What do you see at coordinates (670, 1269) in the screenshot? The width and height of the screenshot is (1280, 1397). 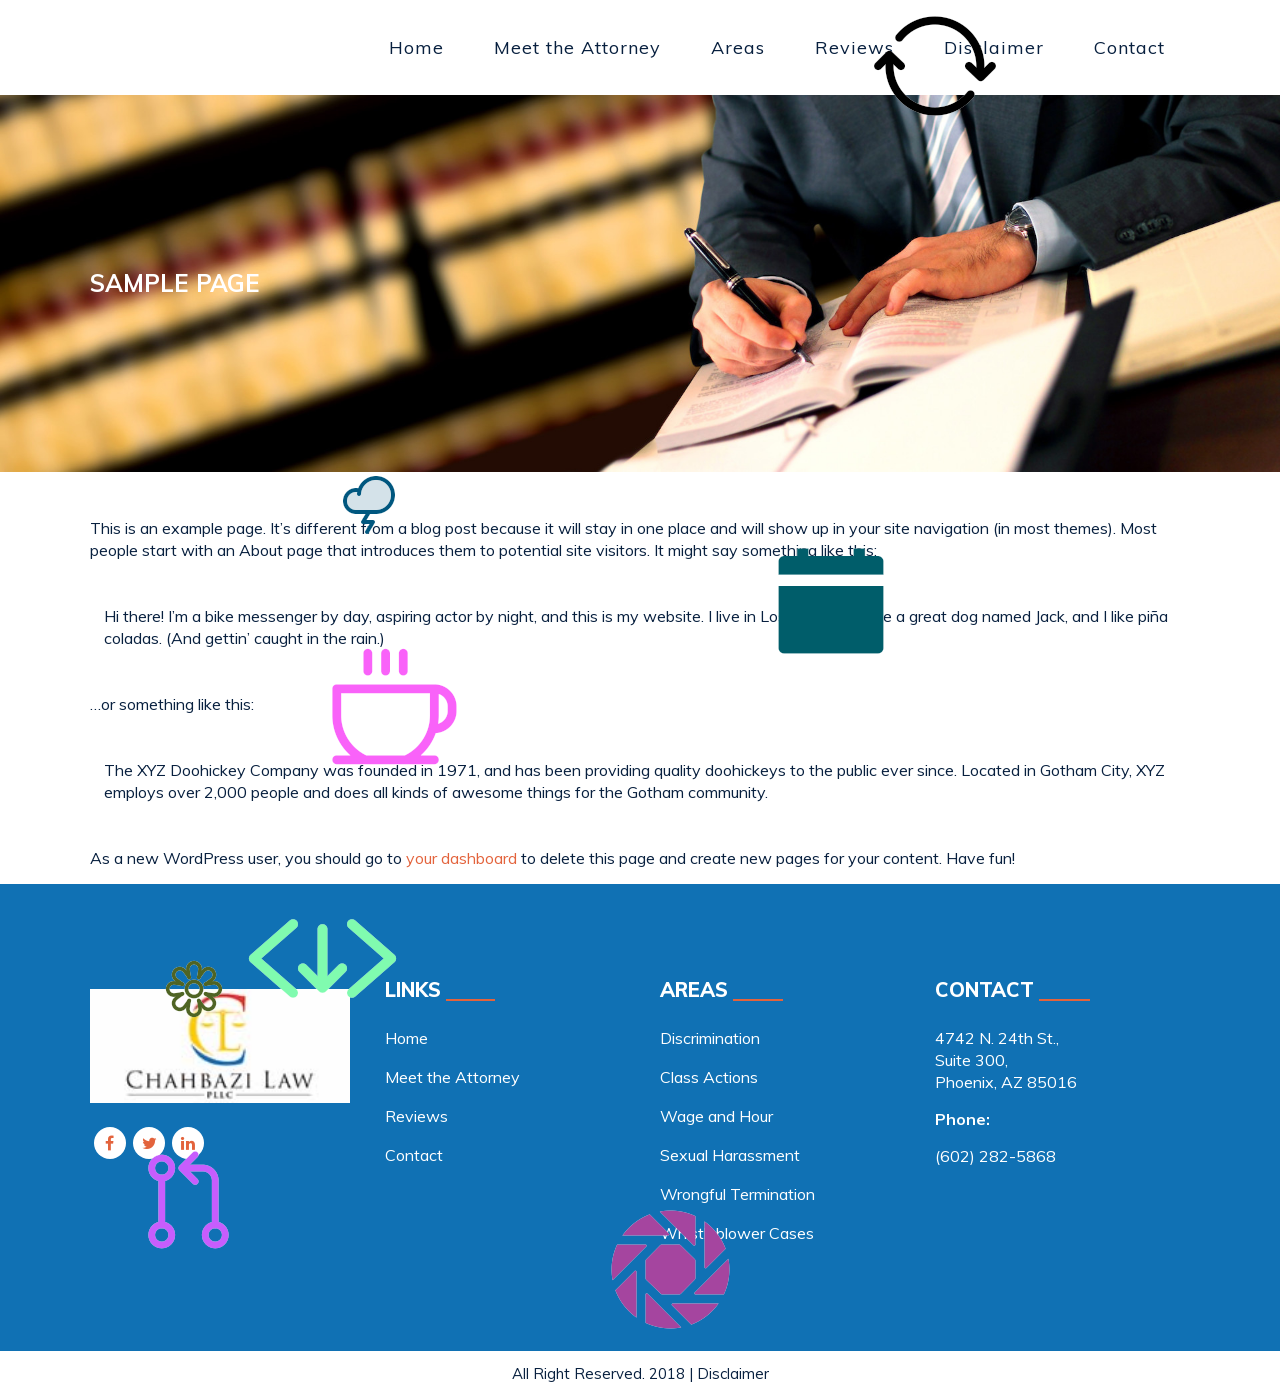 I see `adjust camera aperture settings` at bounding box center [670, 1269].